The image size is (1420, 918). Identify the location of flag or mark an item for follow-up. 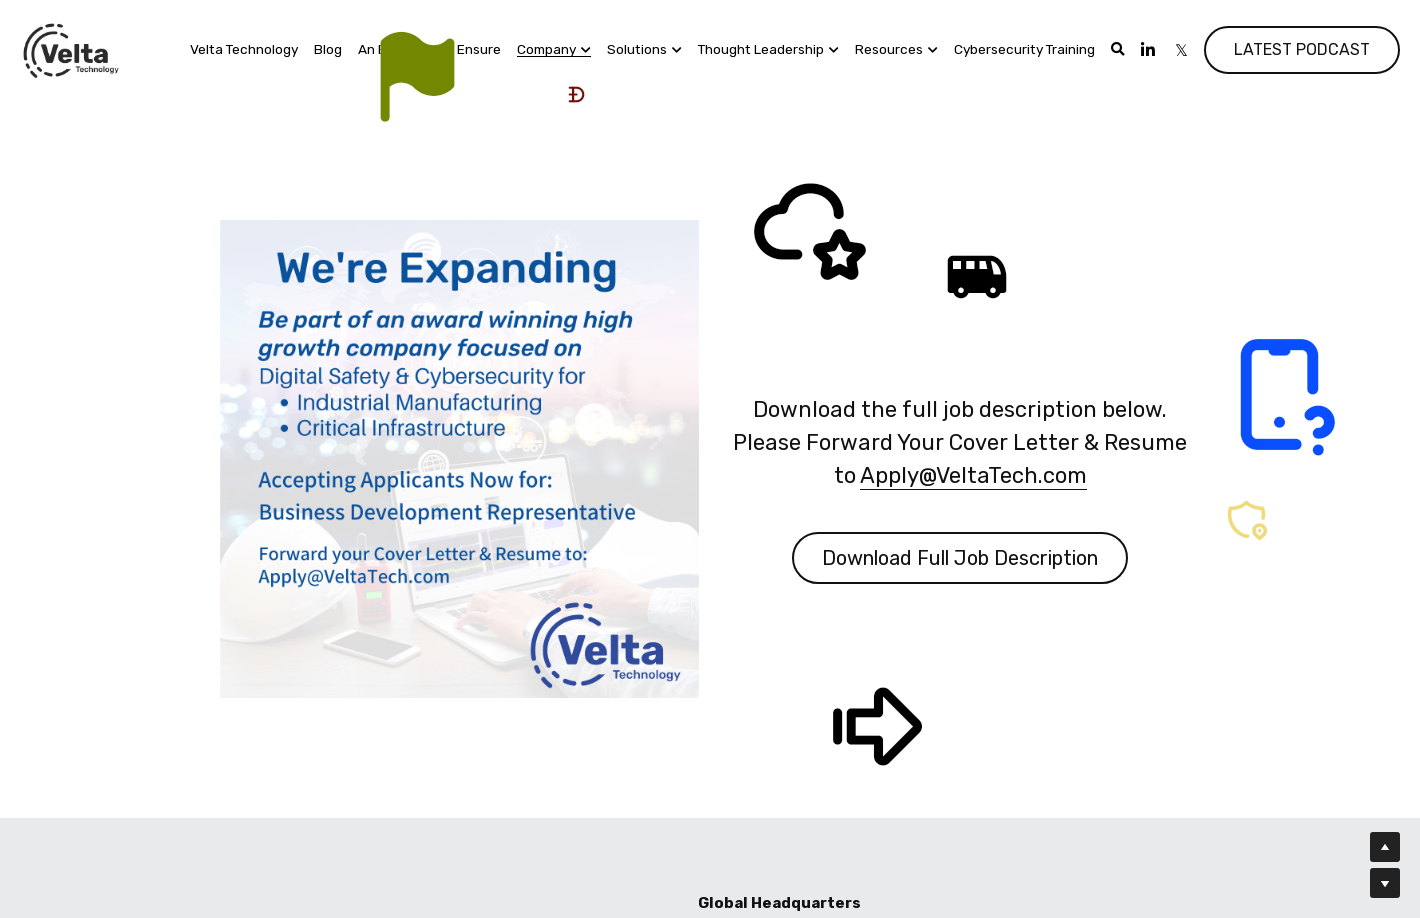
(417, 75).